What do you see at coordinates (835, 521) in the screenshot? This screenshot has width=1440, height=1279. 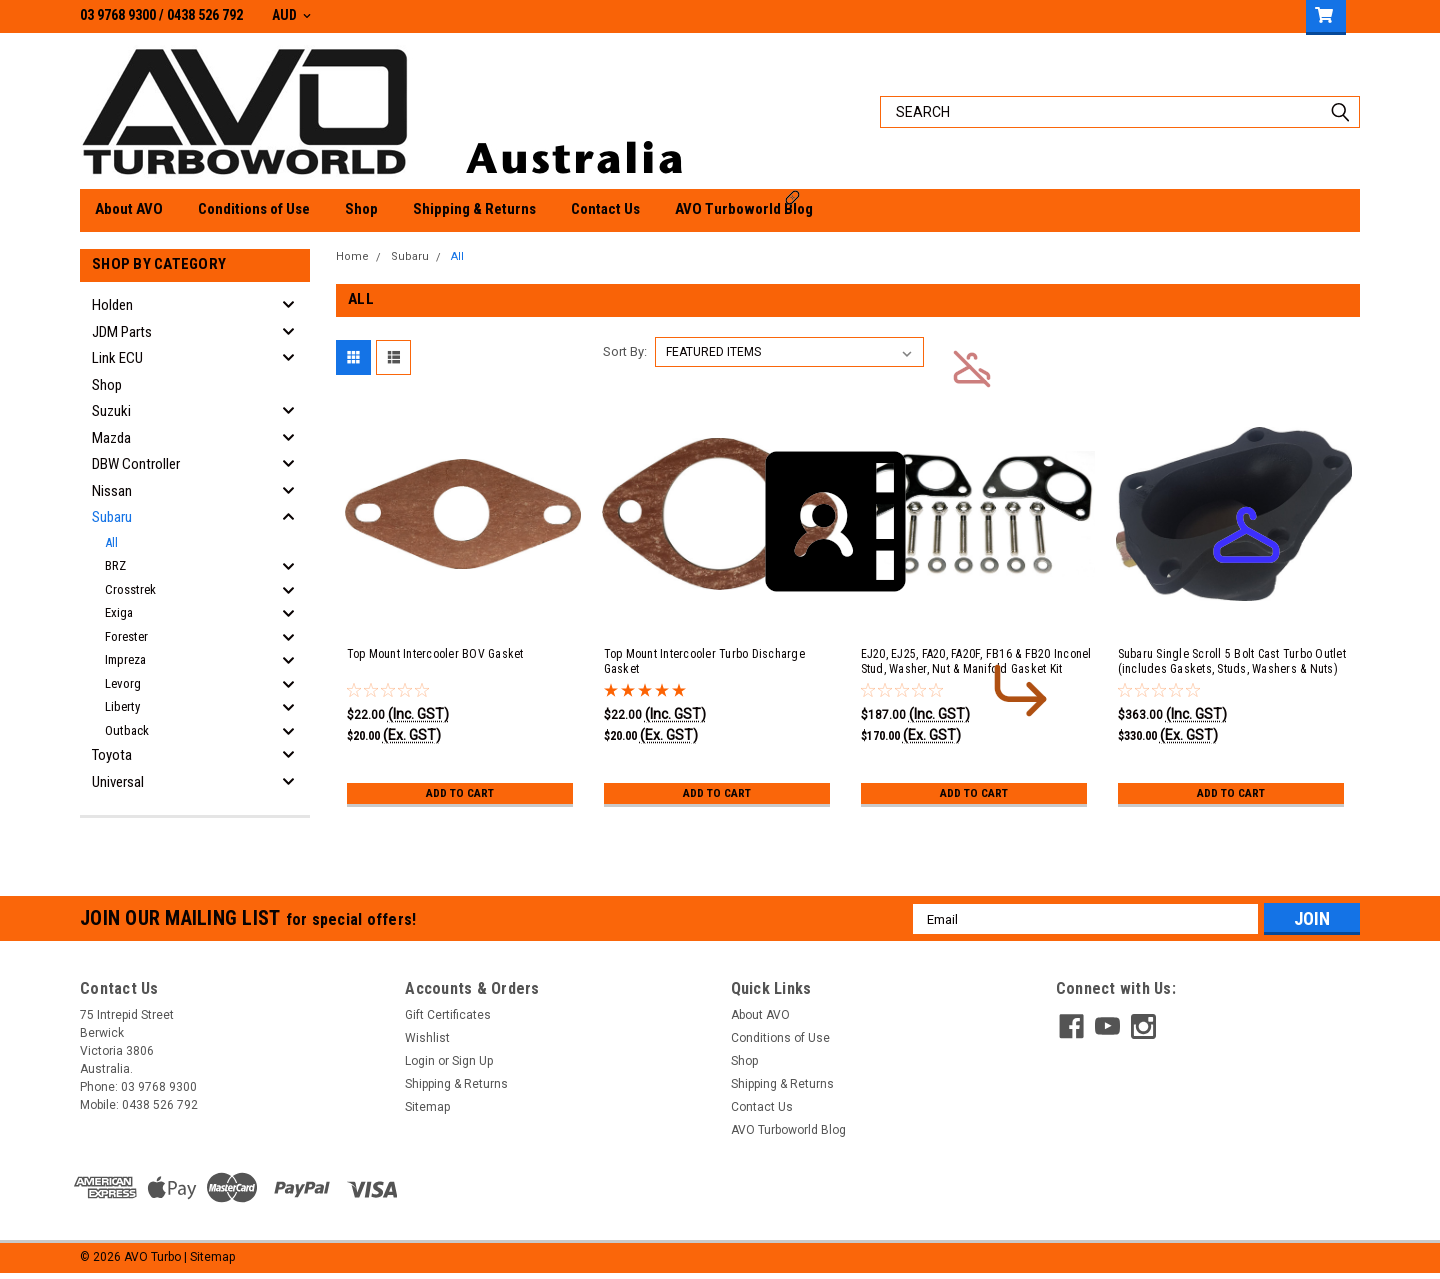 I see `open contacts or address book` at bounding box center [835, 521].